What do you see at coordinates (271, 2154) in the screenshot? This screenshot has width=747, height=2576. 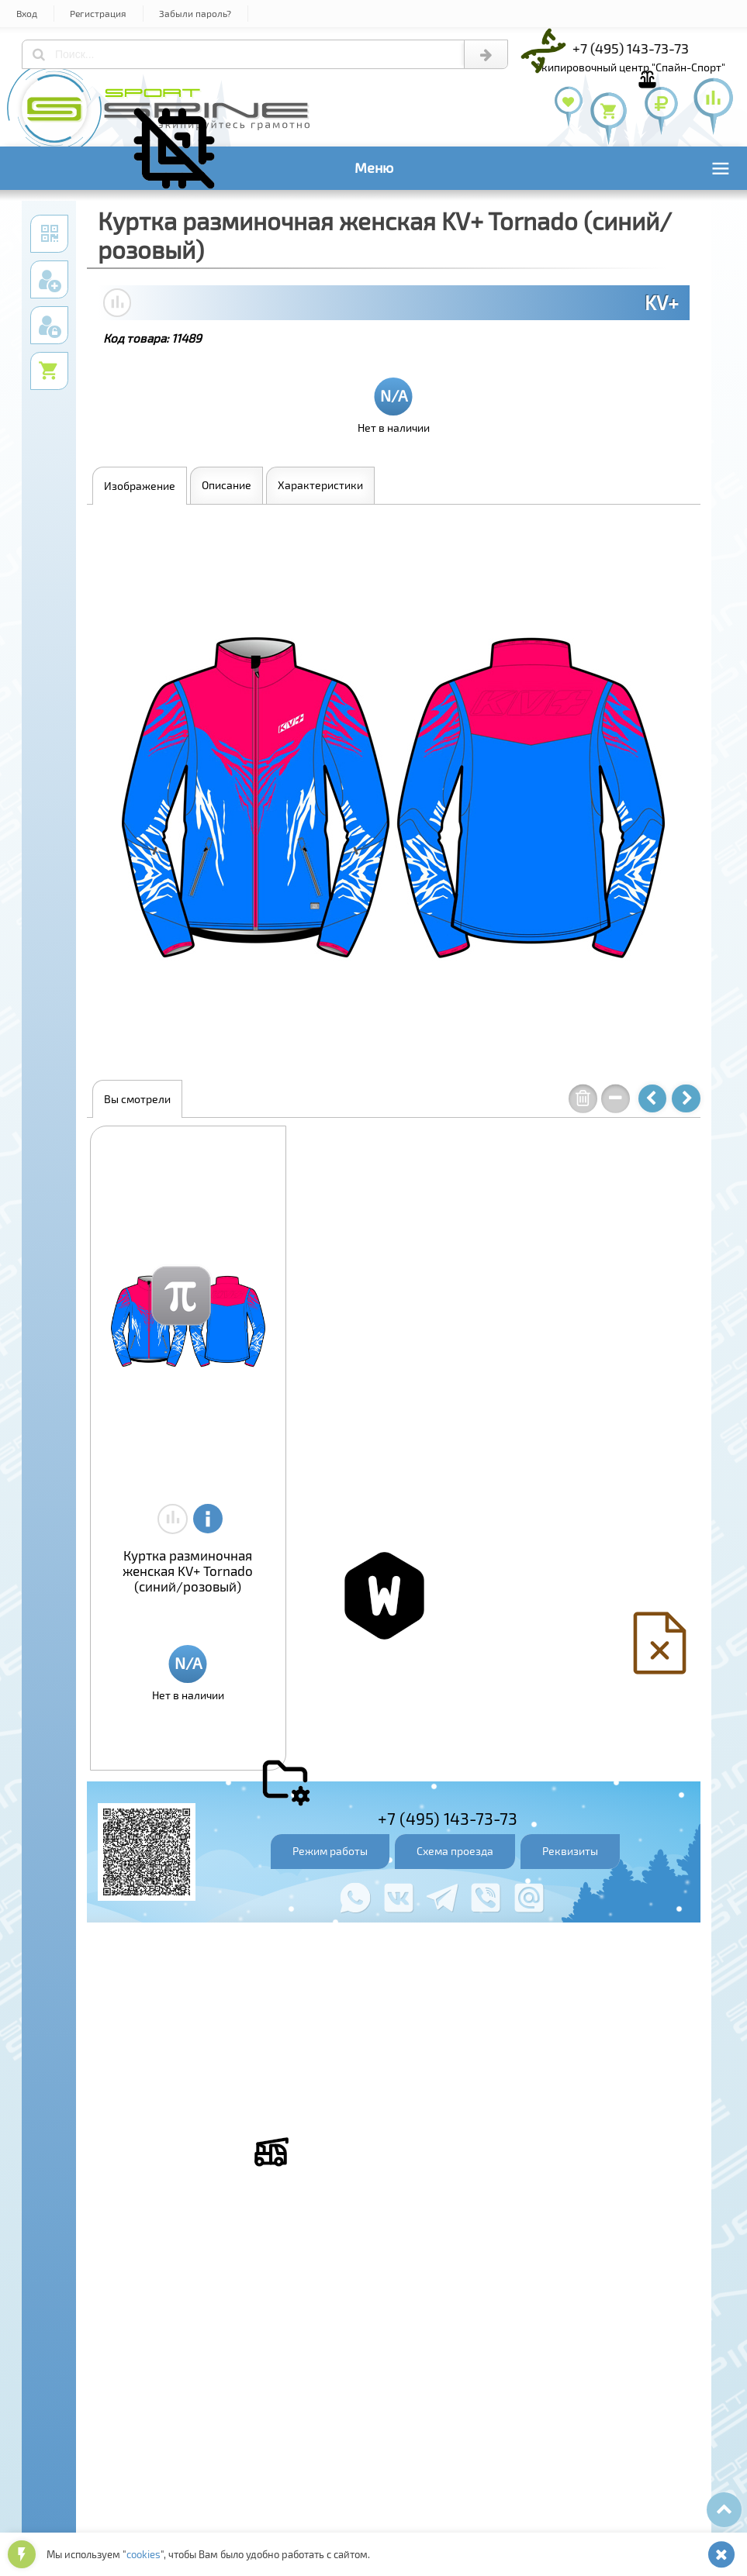 I see `request a tow truck service` at bounding box center [271, 2154].